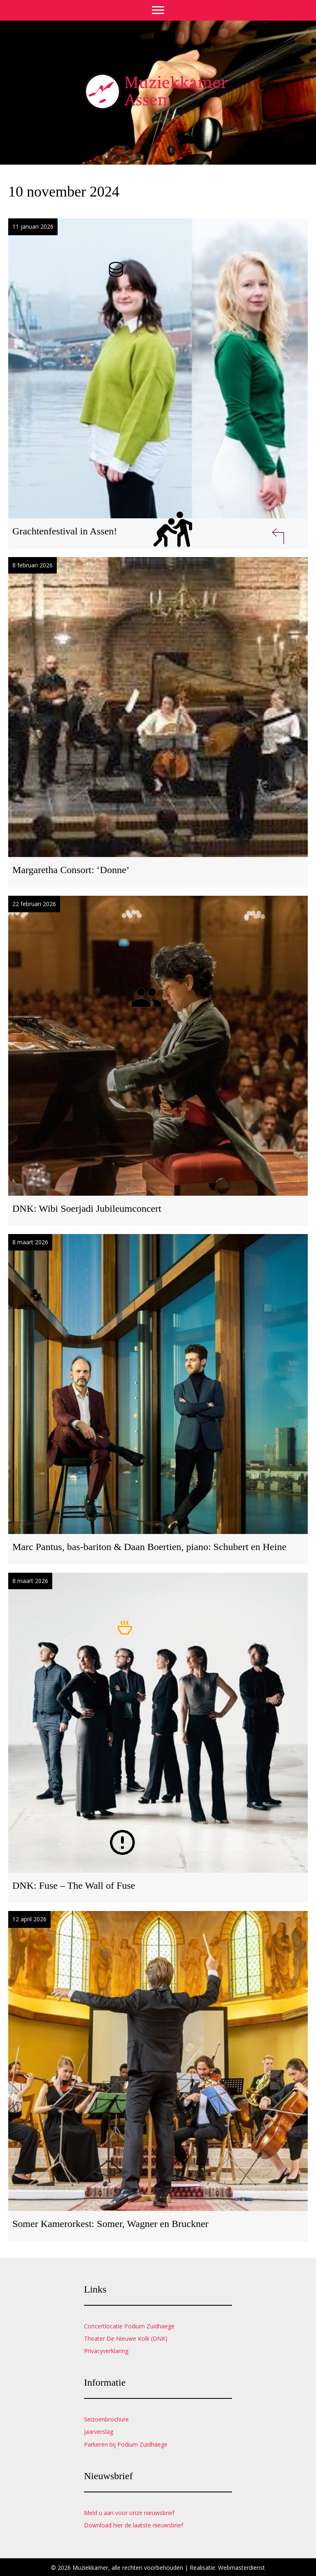 This screenshot has height=2576, width=316. Describe the element at coordinates (116, 269) in the screenshot. I see `access database or data storage` at that location.